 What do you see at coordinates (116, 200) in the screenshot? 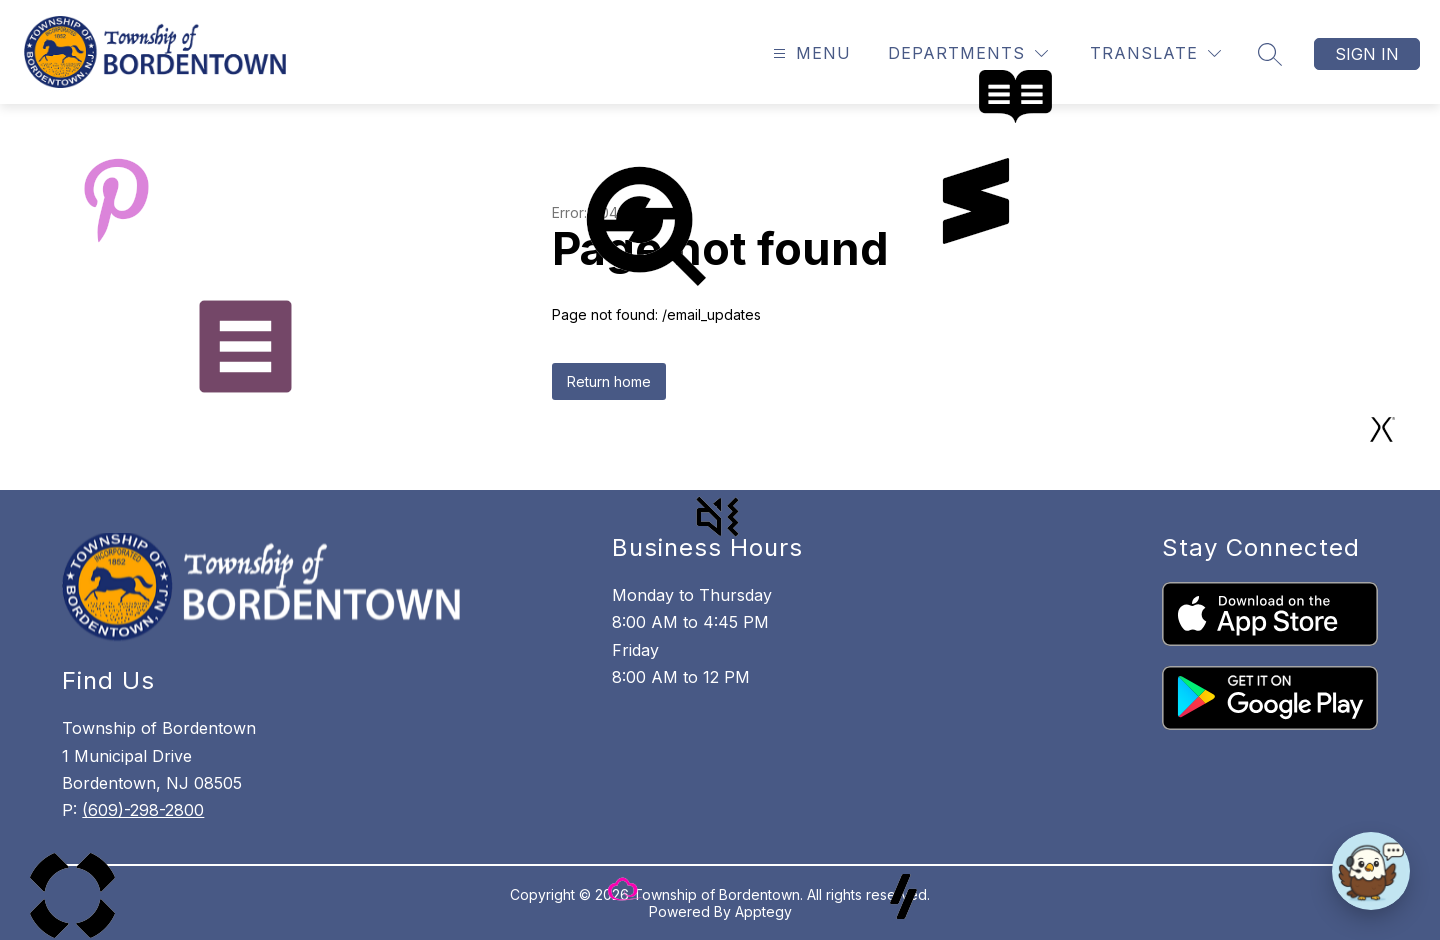
I see `open Pinterest app` at bounding box center [116, 200].